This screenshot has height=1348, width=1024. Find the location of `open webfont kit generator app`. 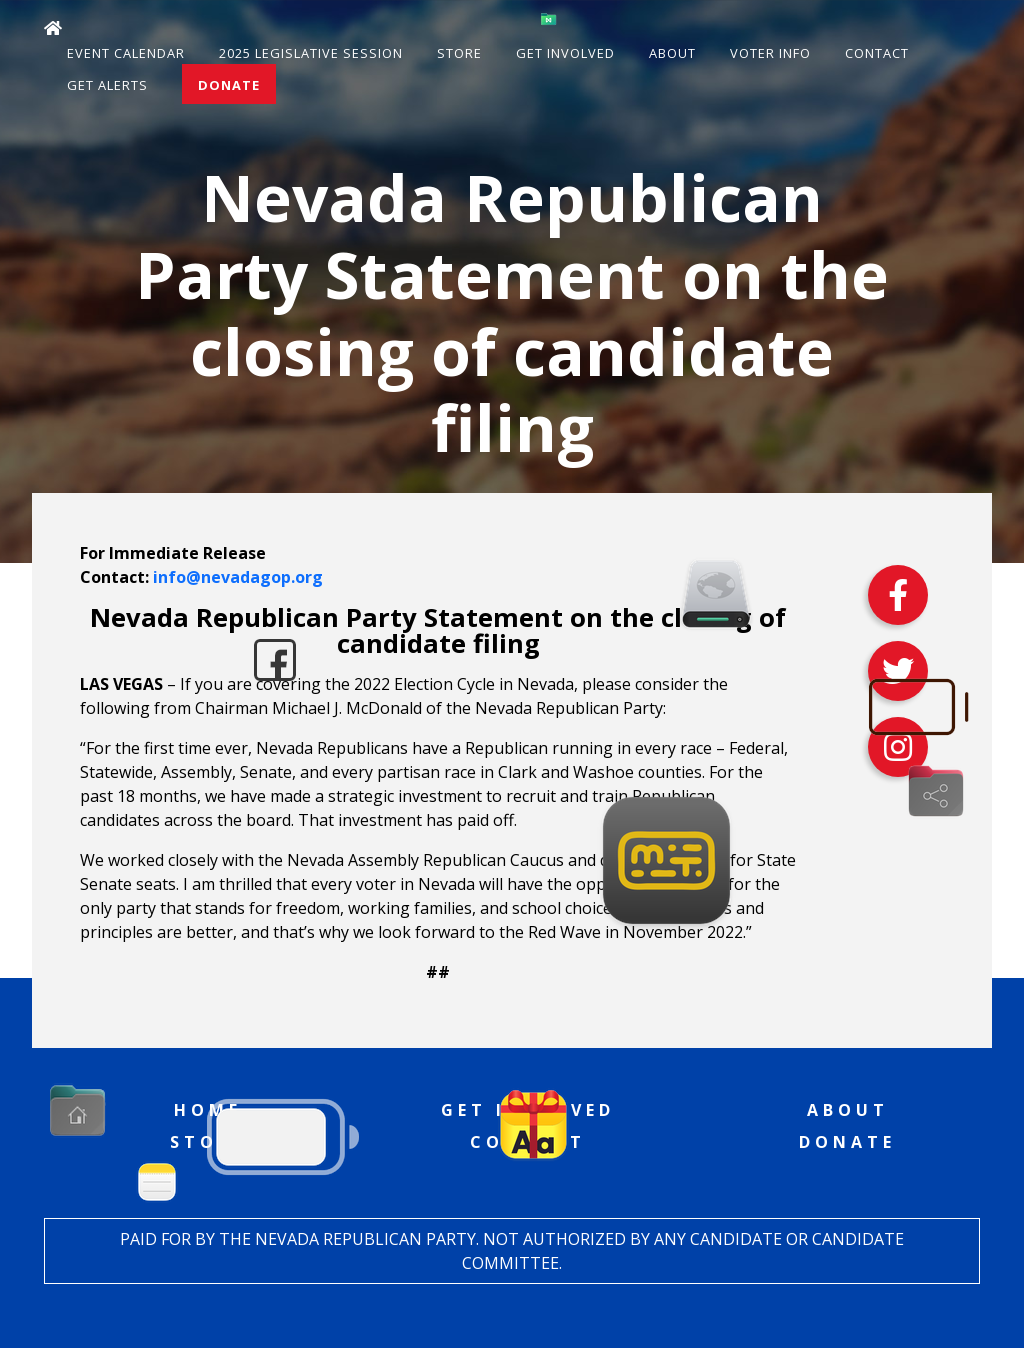

open webfont kit generator app is located at coordinates (533, 1125).